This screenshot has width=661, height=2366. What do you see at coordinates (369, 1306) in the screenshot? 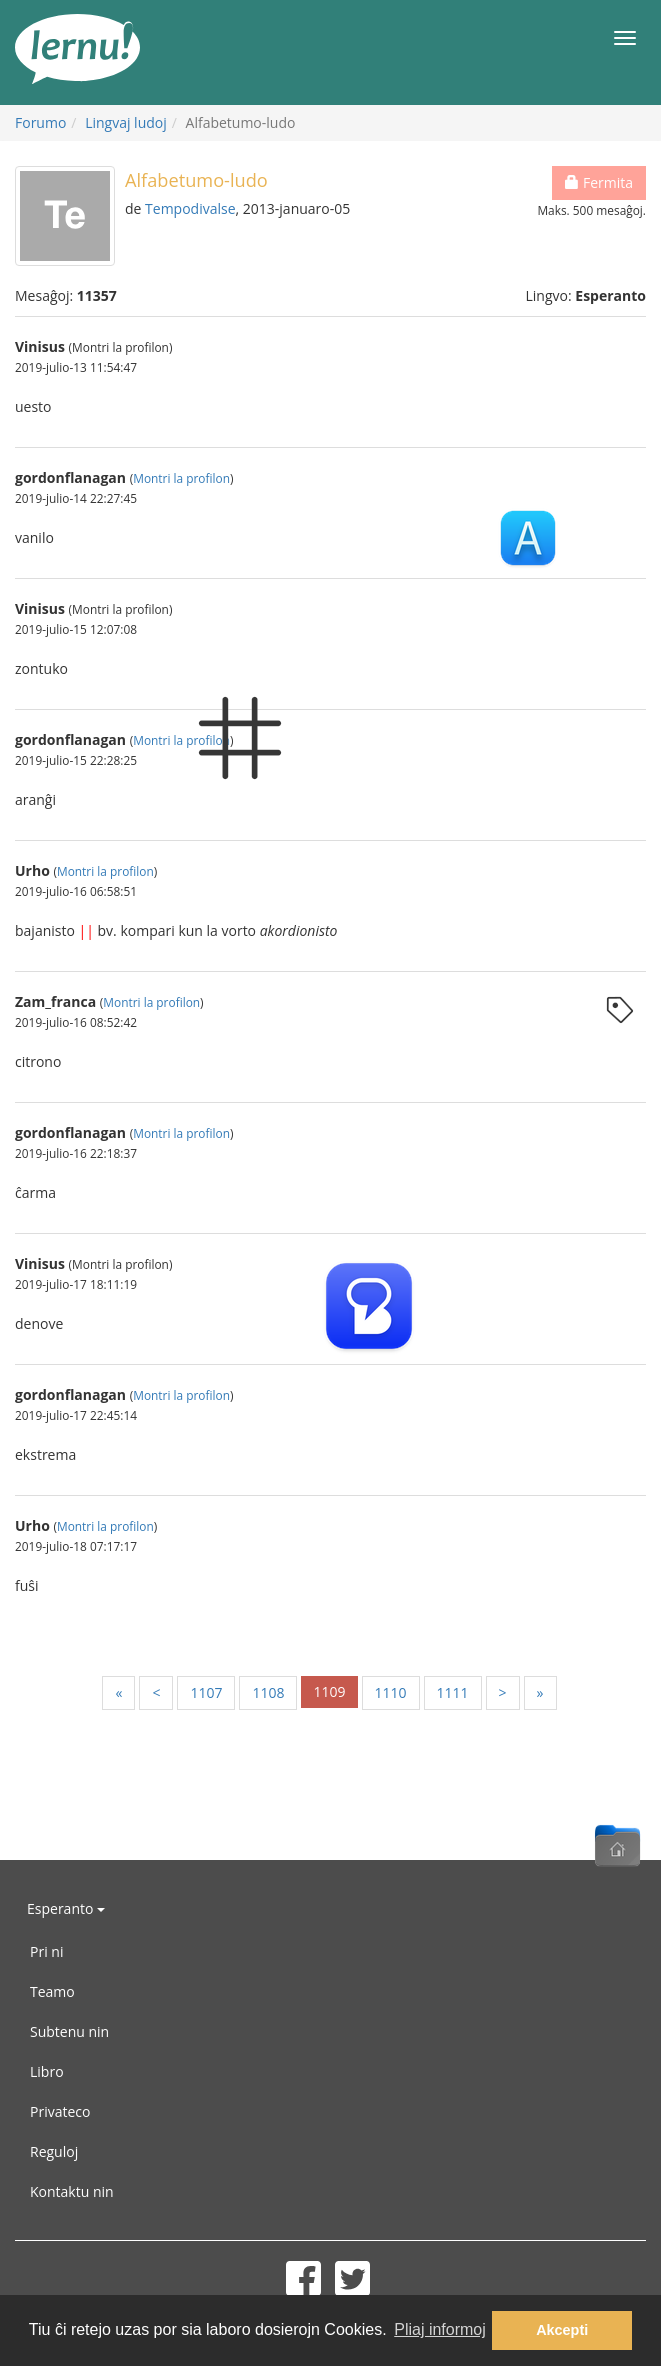
I see `open beeper messaging app` at bounding box center [369, 1306].